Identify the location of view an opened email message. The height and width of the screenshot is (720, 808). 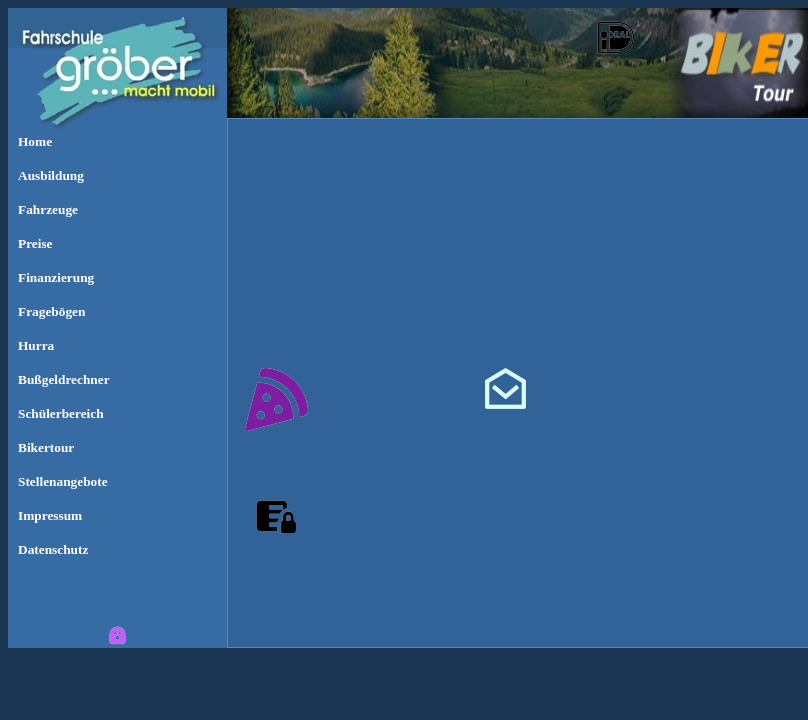
(505, 390).